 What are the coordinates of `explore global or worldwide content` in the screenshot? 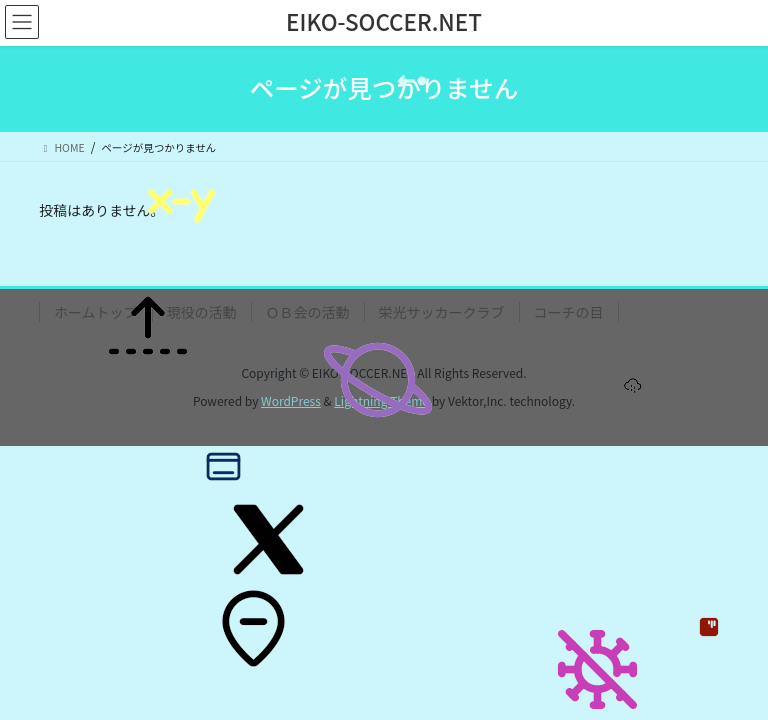 It's located at (378, 380).